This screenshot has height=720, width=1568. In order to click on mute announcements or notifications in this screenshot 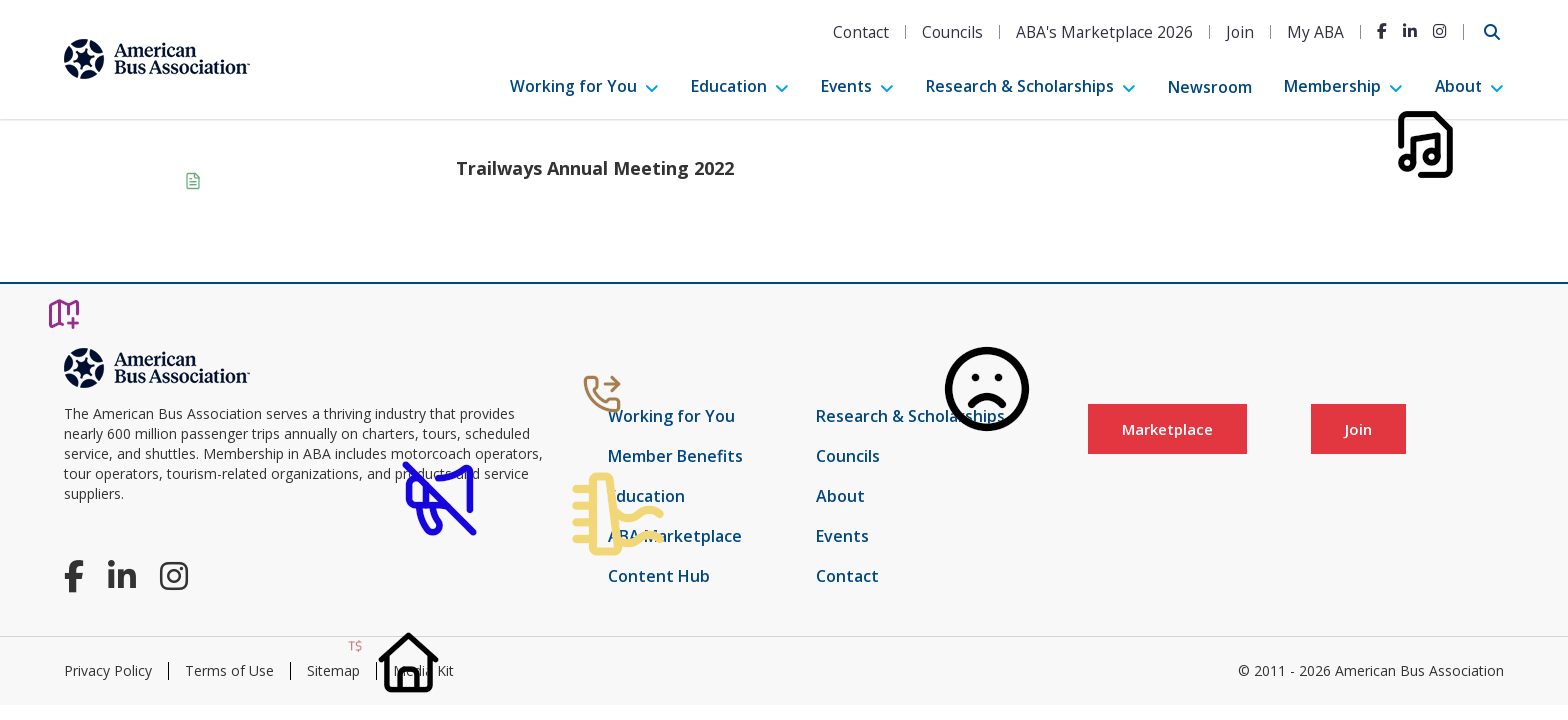, I will do `click(439, 498)`.